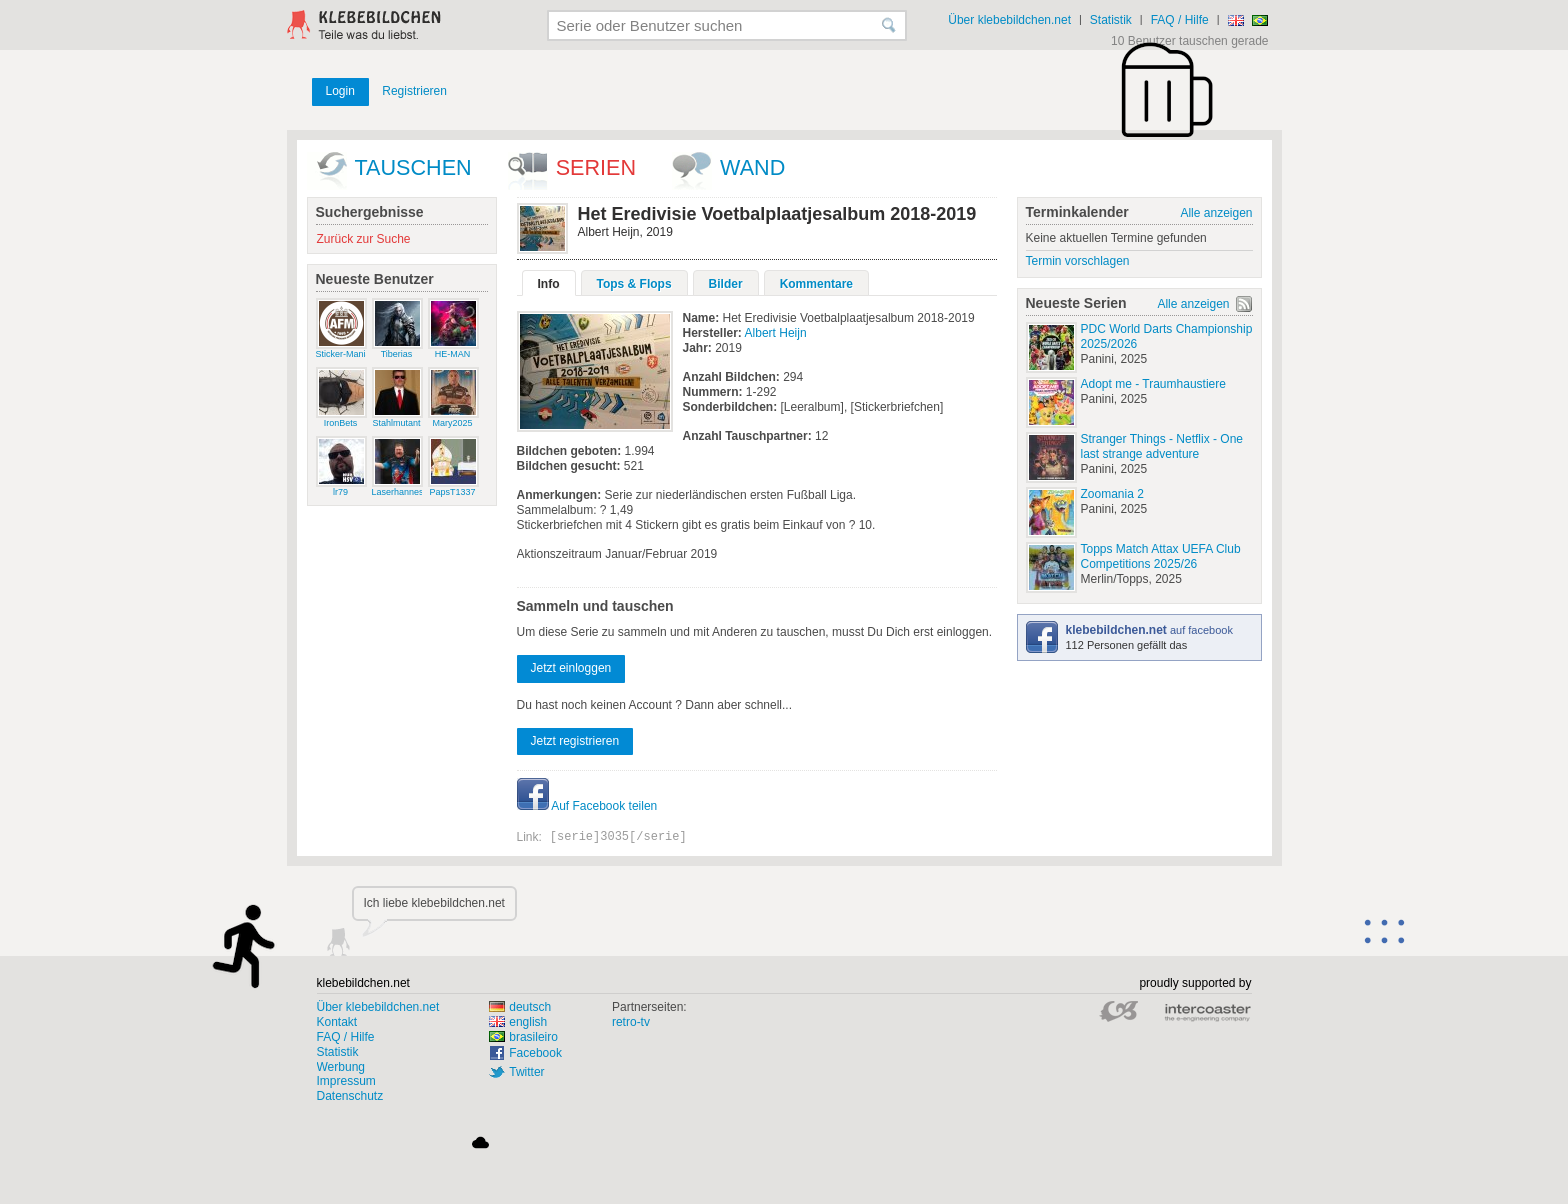  I want to click on drag to reorder or rearrange items, so click(1384, 931).